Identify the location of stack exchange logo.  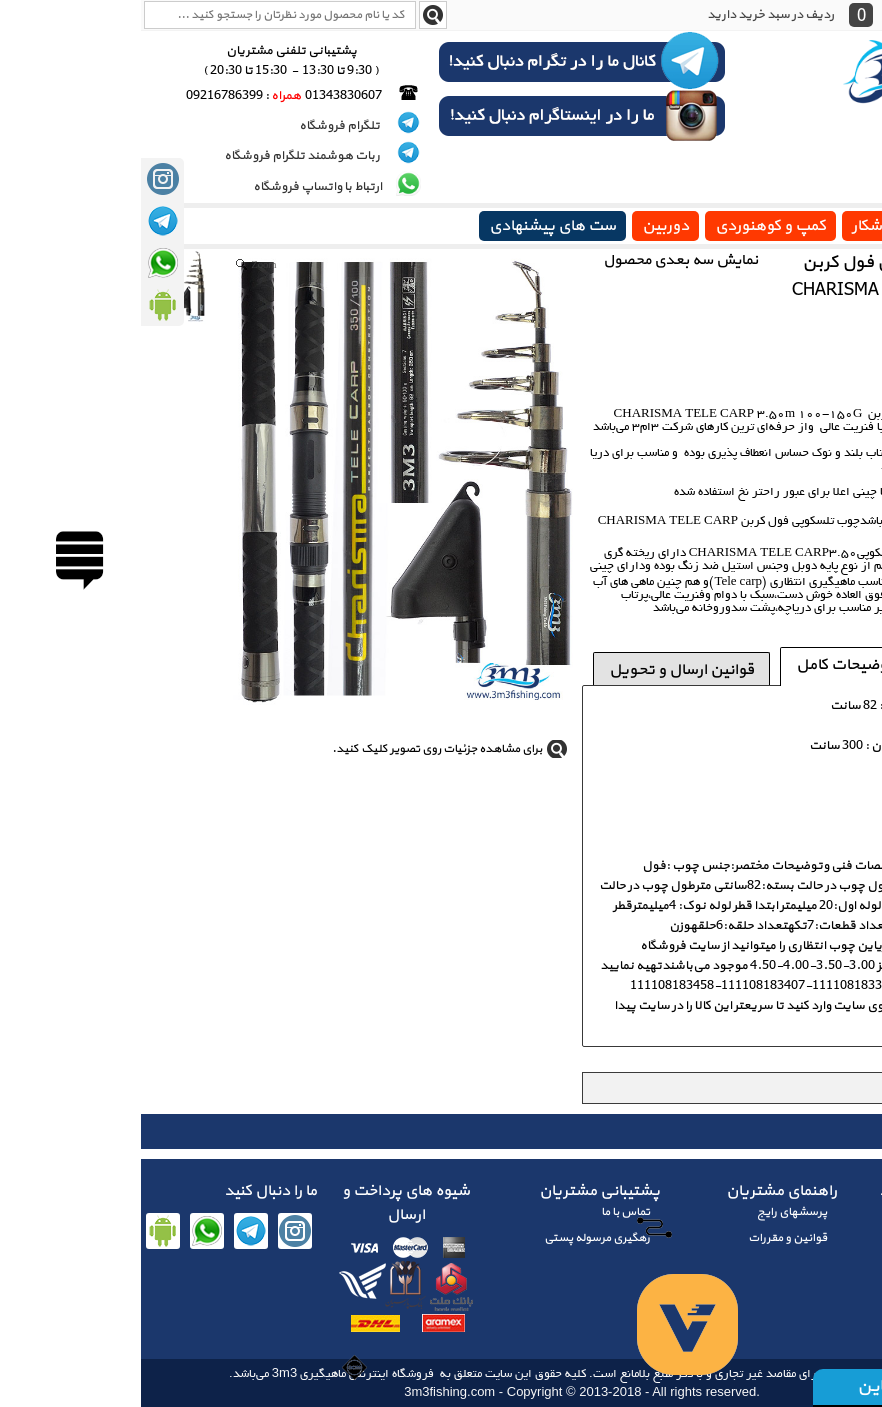
(79, 560).